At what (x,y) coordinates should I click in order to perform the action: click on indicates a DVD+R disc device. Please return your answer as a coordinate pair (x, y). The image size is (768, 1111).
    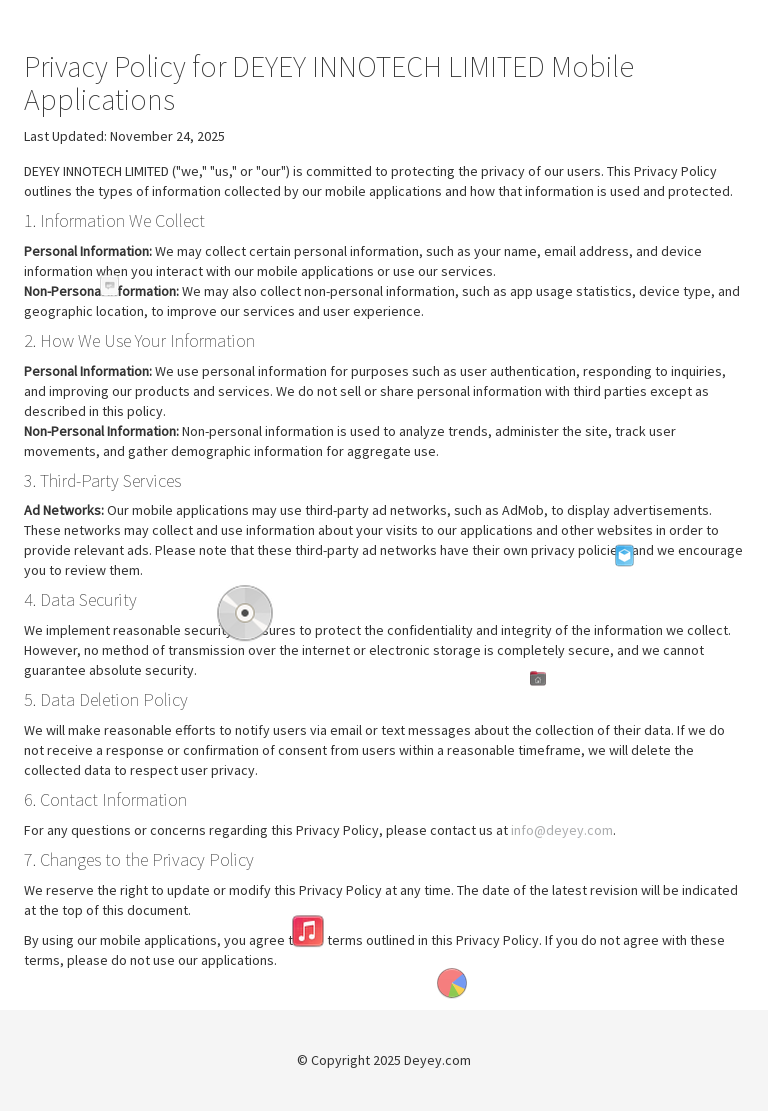
    Looking at the image, I should click on (245, 613).